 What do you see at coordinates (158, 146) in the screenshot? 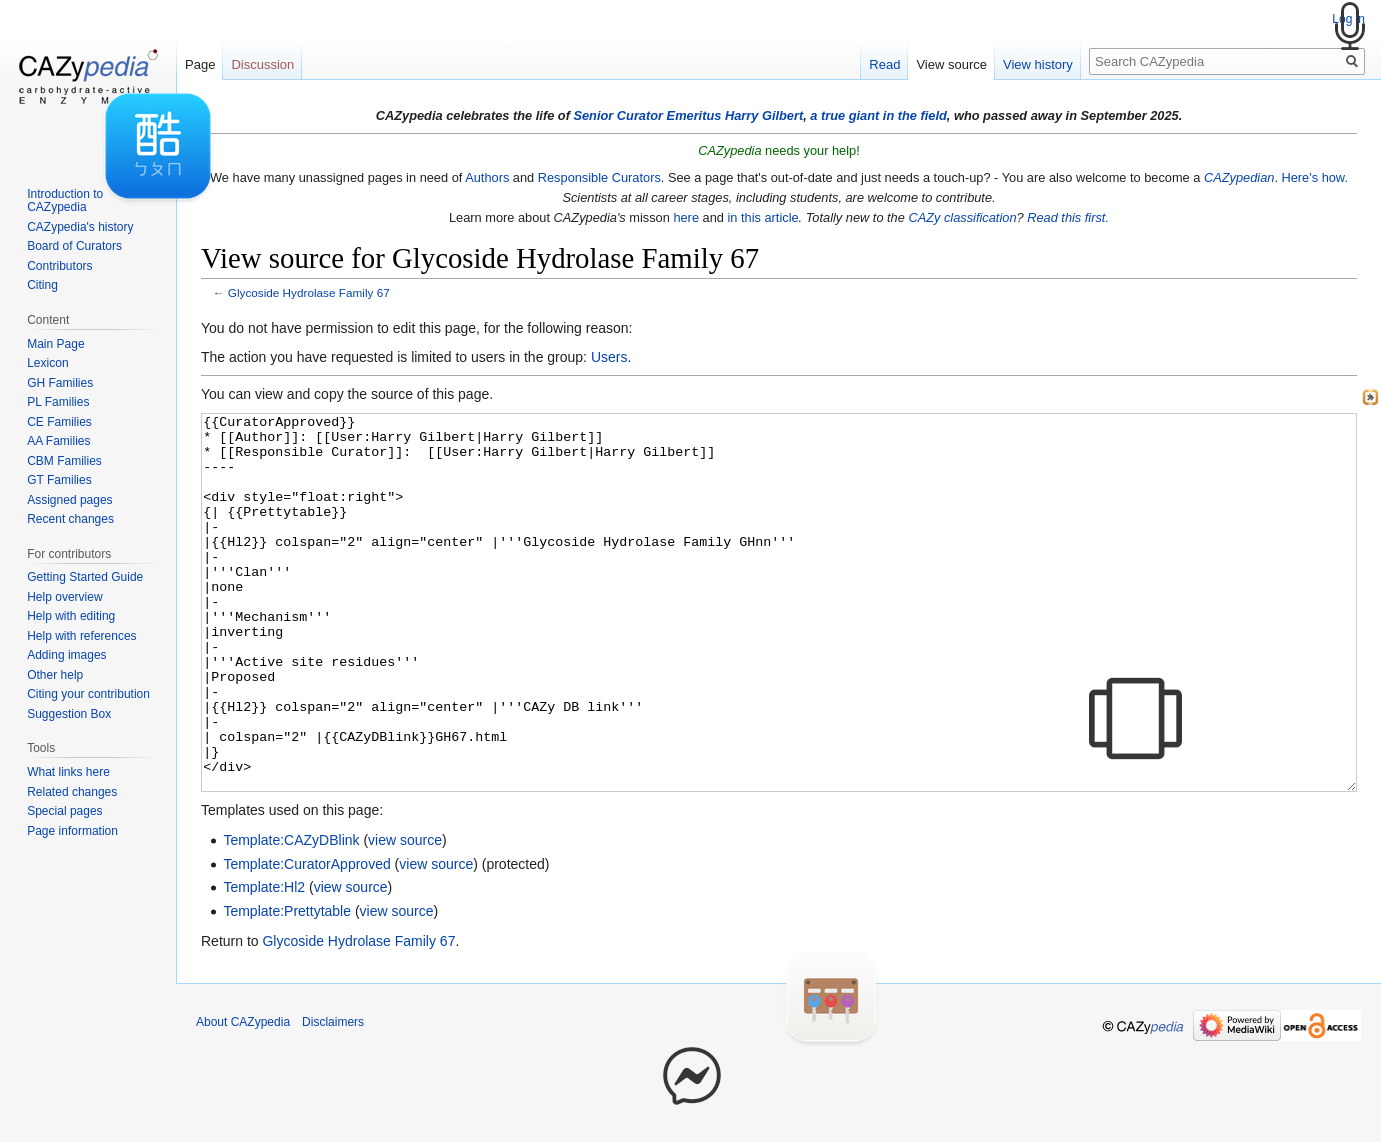
I see `open IBus Chewing input method settings` at bounding box center [158, 146].